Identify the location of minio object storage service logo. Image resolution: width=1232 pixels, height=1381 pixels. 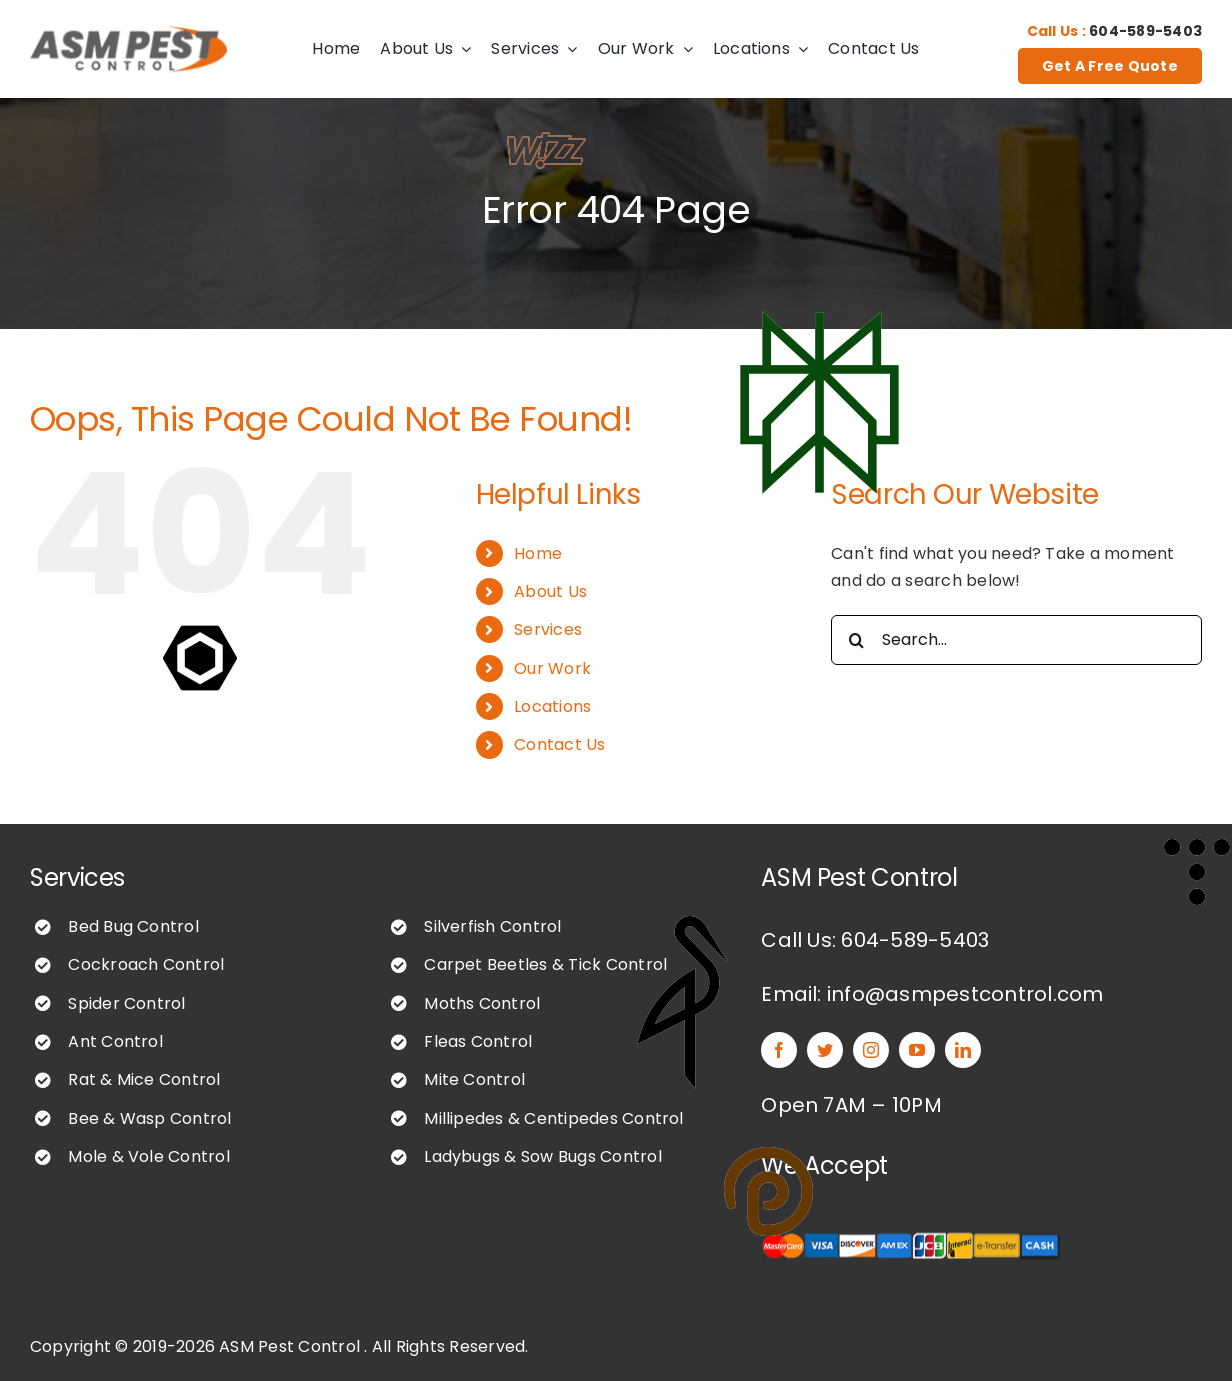
(682, 1002).